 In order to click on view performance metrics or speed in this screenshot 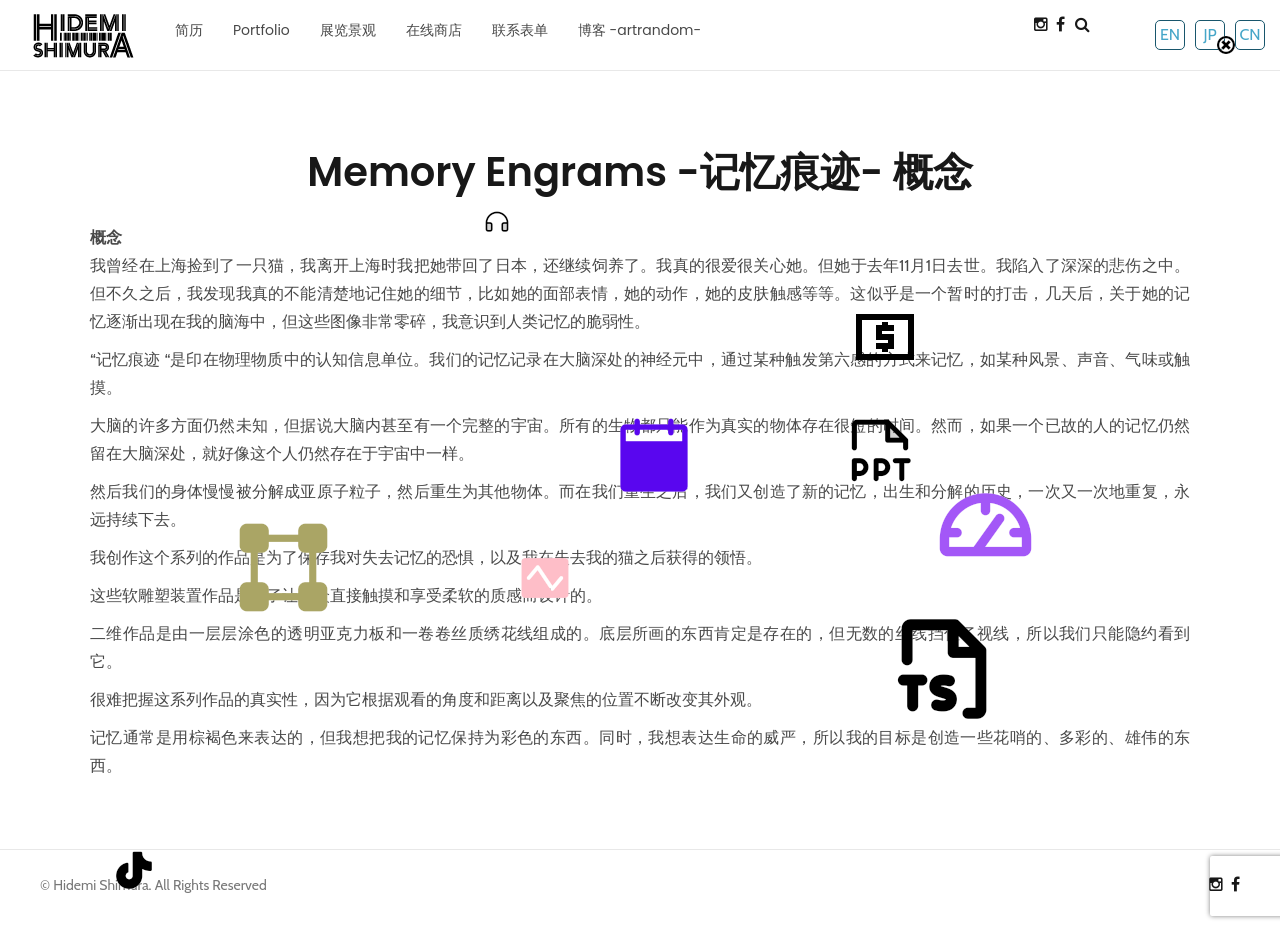, I will do `click(985, 529)`.